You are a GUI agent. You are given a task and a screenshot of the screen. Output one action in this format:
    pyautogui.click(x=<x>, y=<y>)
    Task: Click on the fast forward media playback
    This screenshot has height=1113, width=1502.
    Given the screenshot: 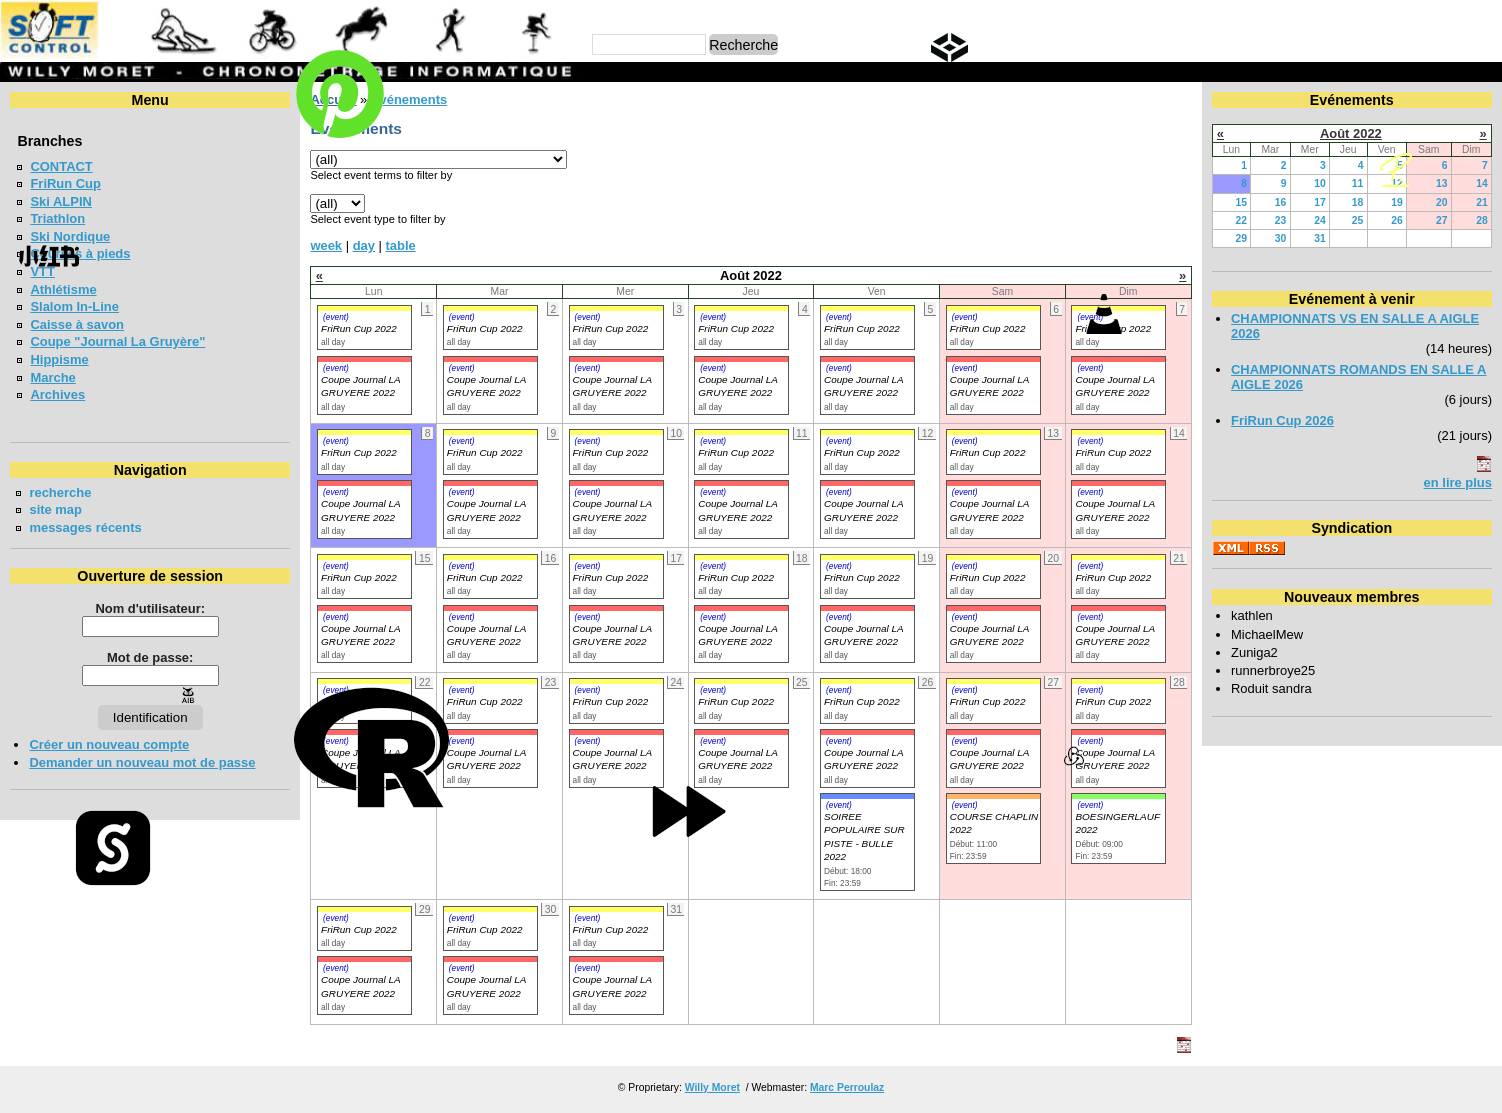 What is the action you would take?
    pyautogui.click(x=686, y=811)
    